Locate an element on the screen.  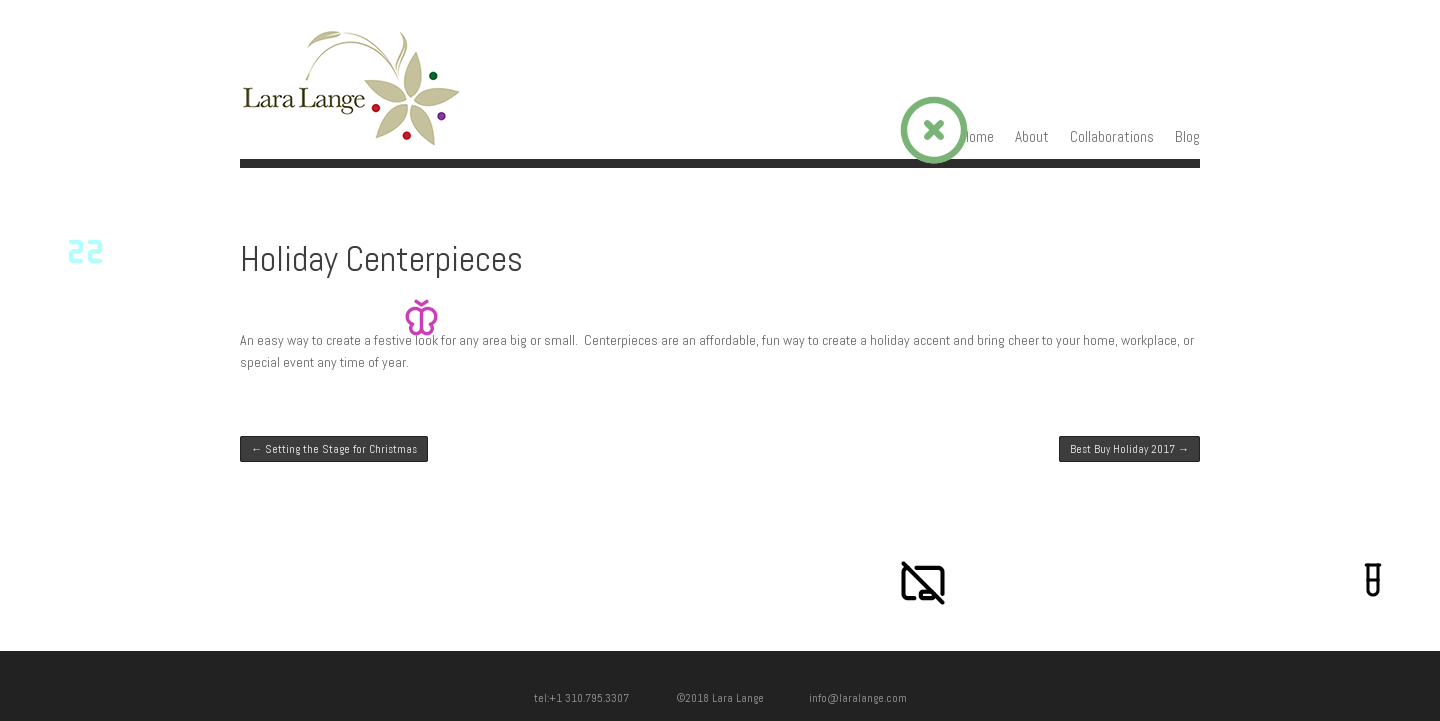
indicates item number 22 in a list or sequence is located at coordinates (85, 251).